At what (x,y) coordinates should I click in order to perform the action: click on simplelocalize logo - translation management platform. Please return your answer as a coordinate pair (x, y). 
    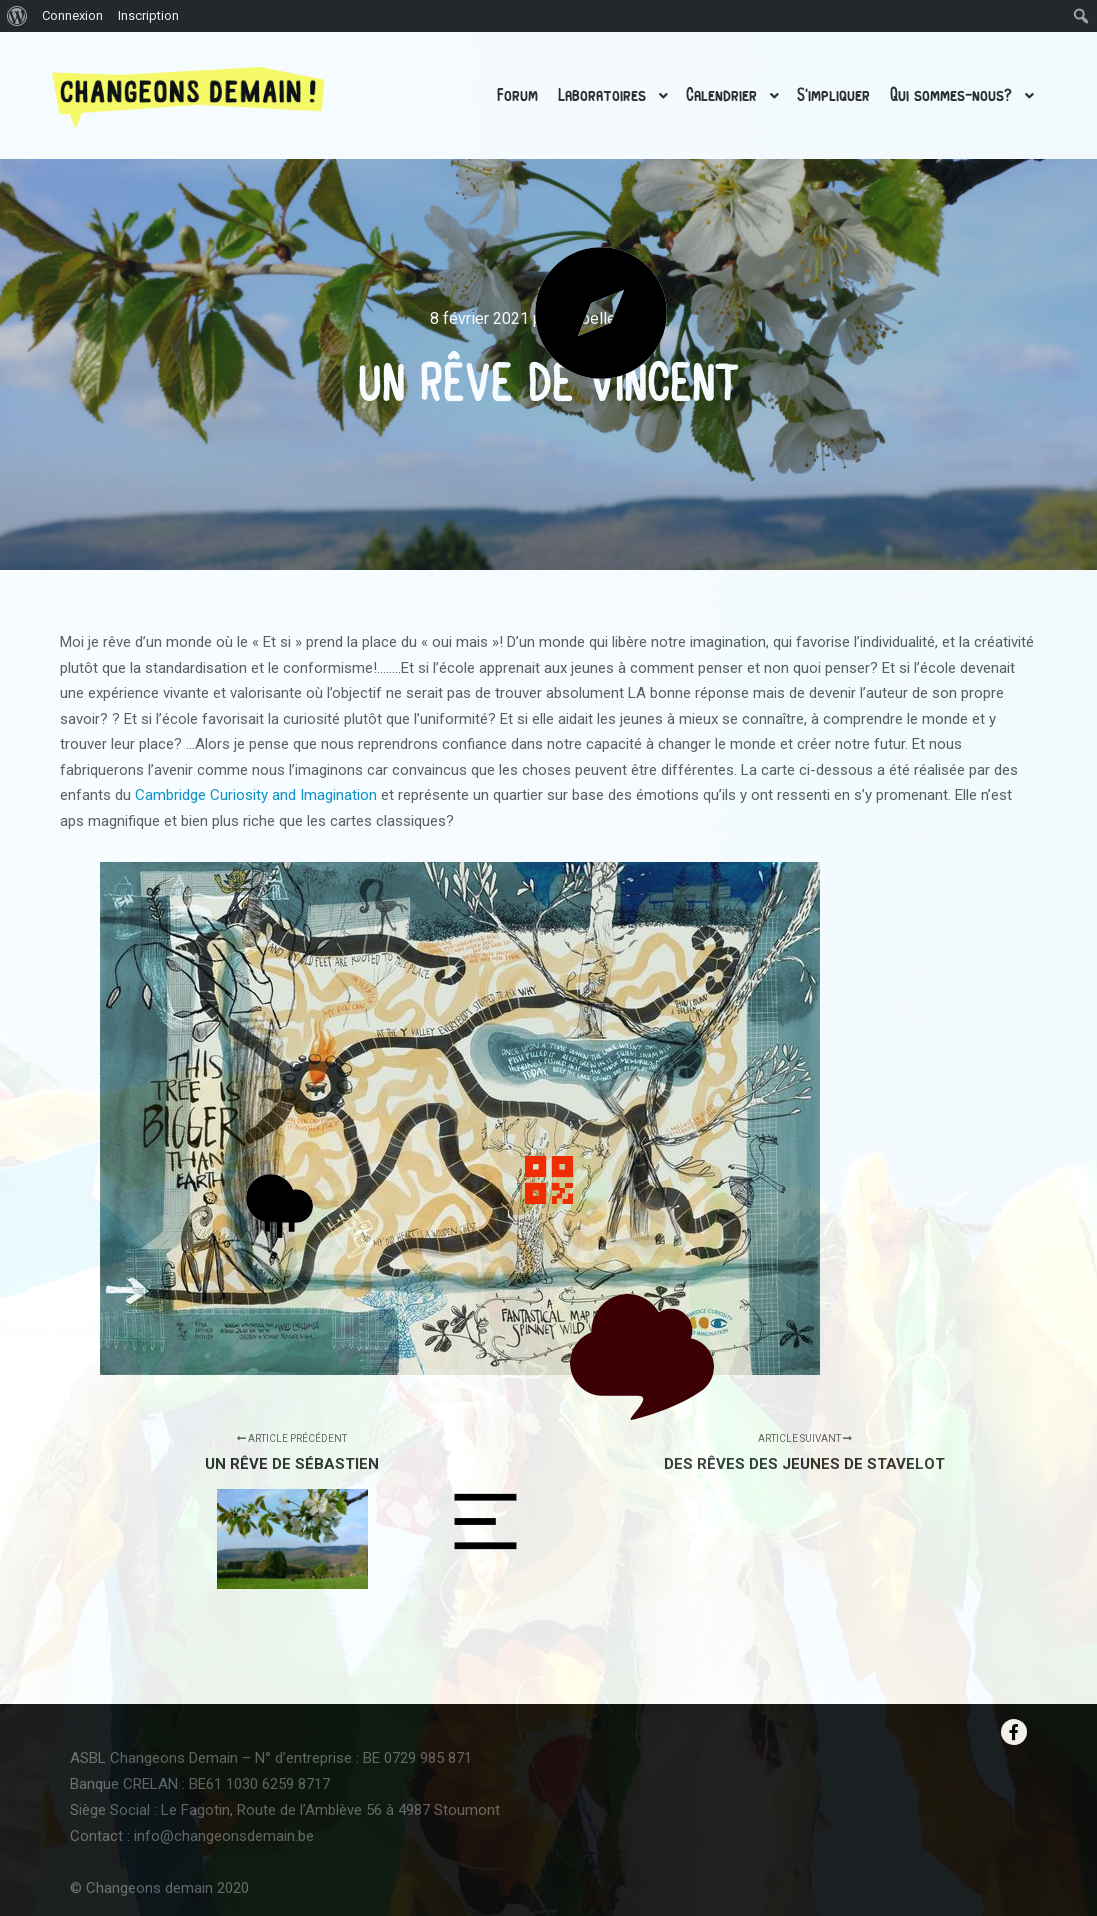
    Looking at the image, I should click on (642, 1357).